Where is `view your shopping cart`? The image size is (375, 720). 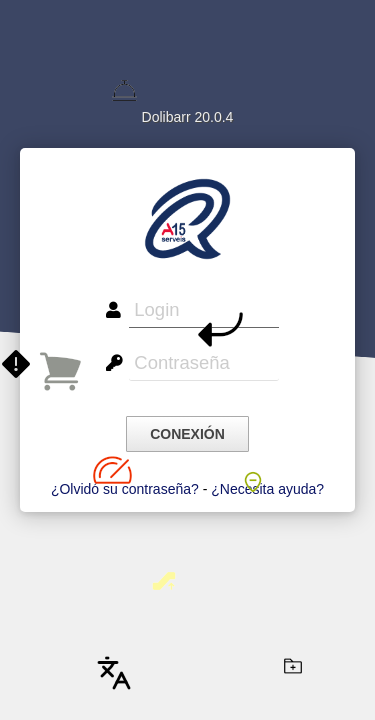
view your shopping cart is located at coordinates (60, 371).